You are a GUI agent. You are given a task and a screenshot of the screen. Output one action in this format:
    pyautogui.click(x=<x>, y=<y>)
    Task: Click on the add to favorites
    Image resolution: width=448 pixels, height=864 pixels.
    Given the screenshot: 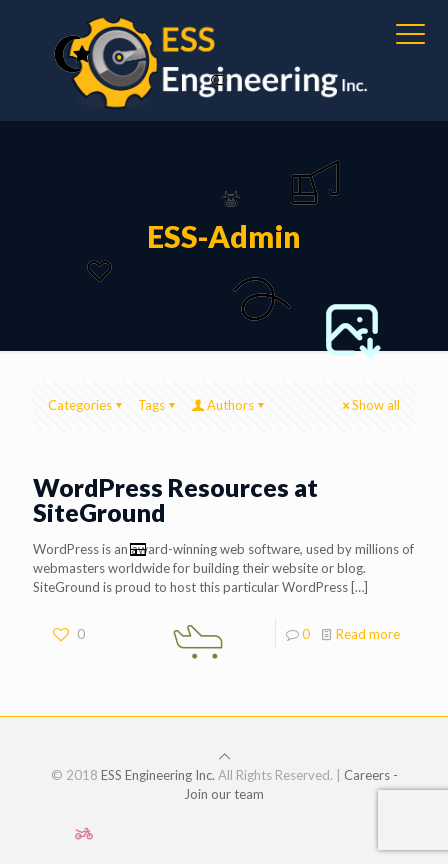 What is the action you would take?
    pyautogui.click(x=99, y=270)
    